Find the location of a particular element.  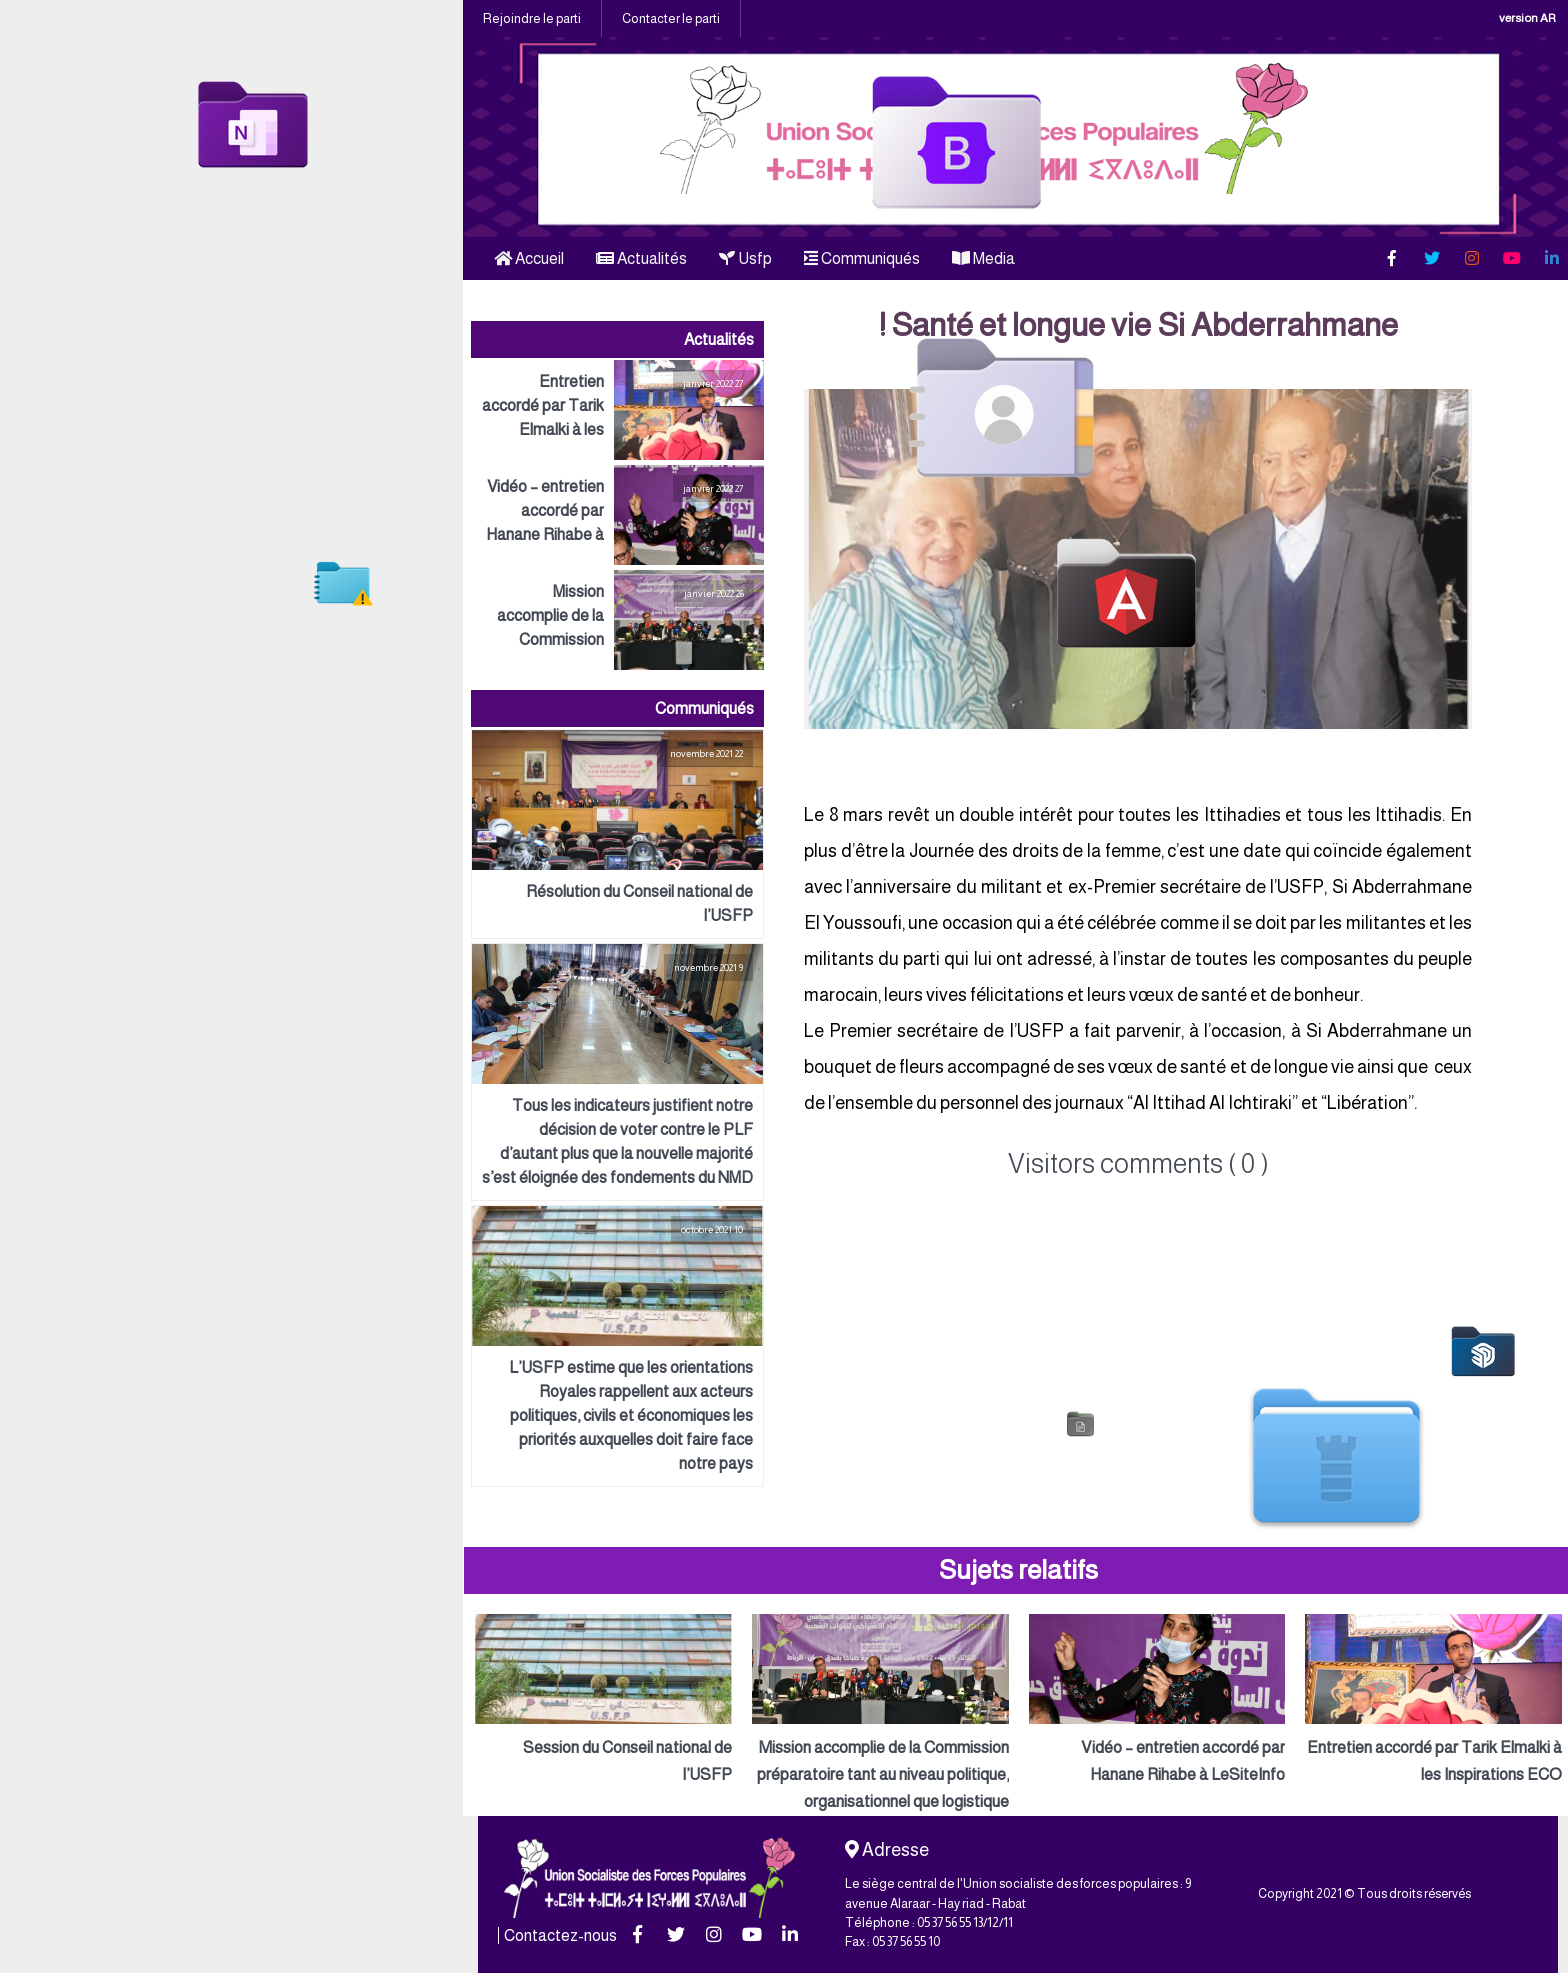

open bootstrap framework project folder is located at coordinates (956, 147).